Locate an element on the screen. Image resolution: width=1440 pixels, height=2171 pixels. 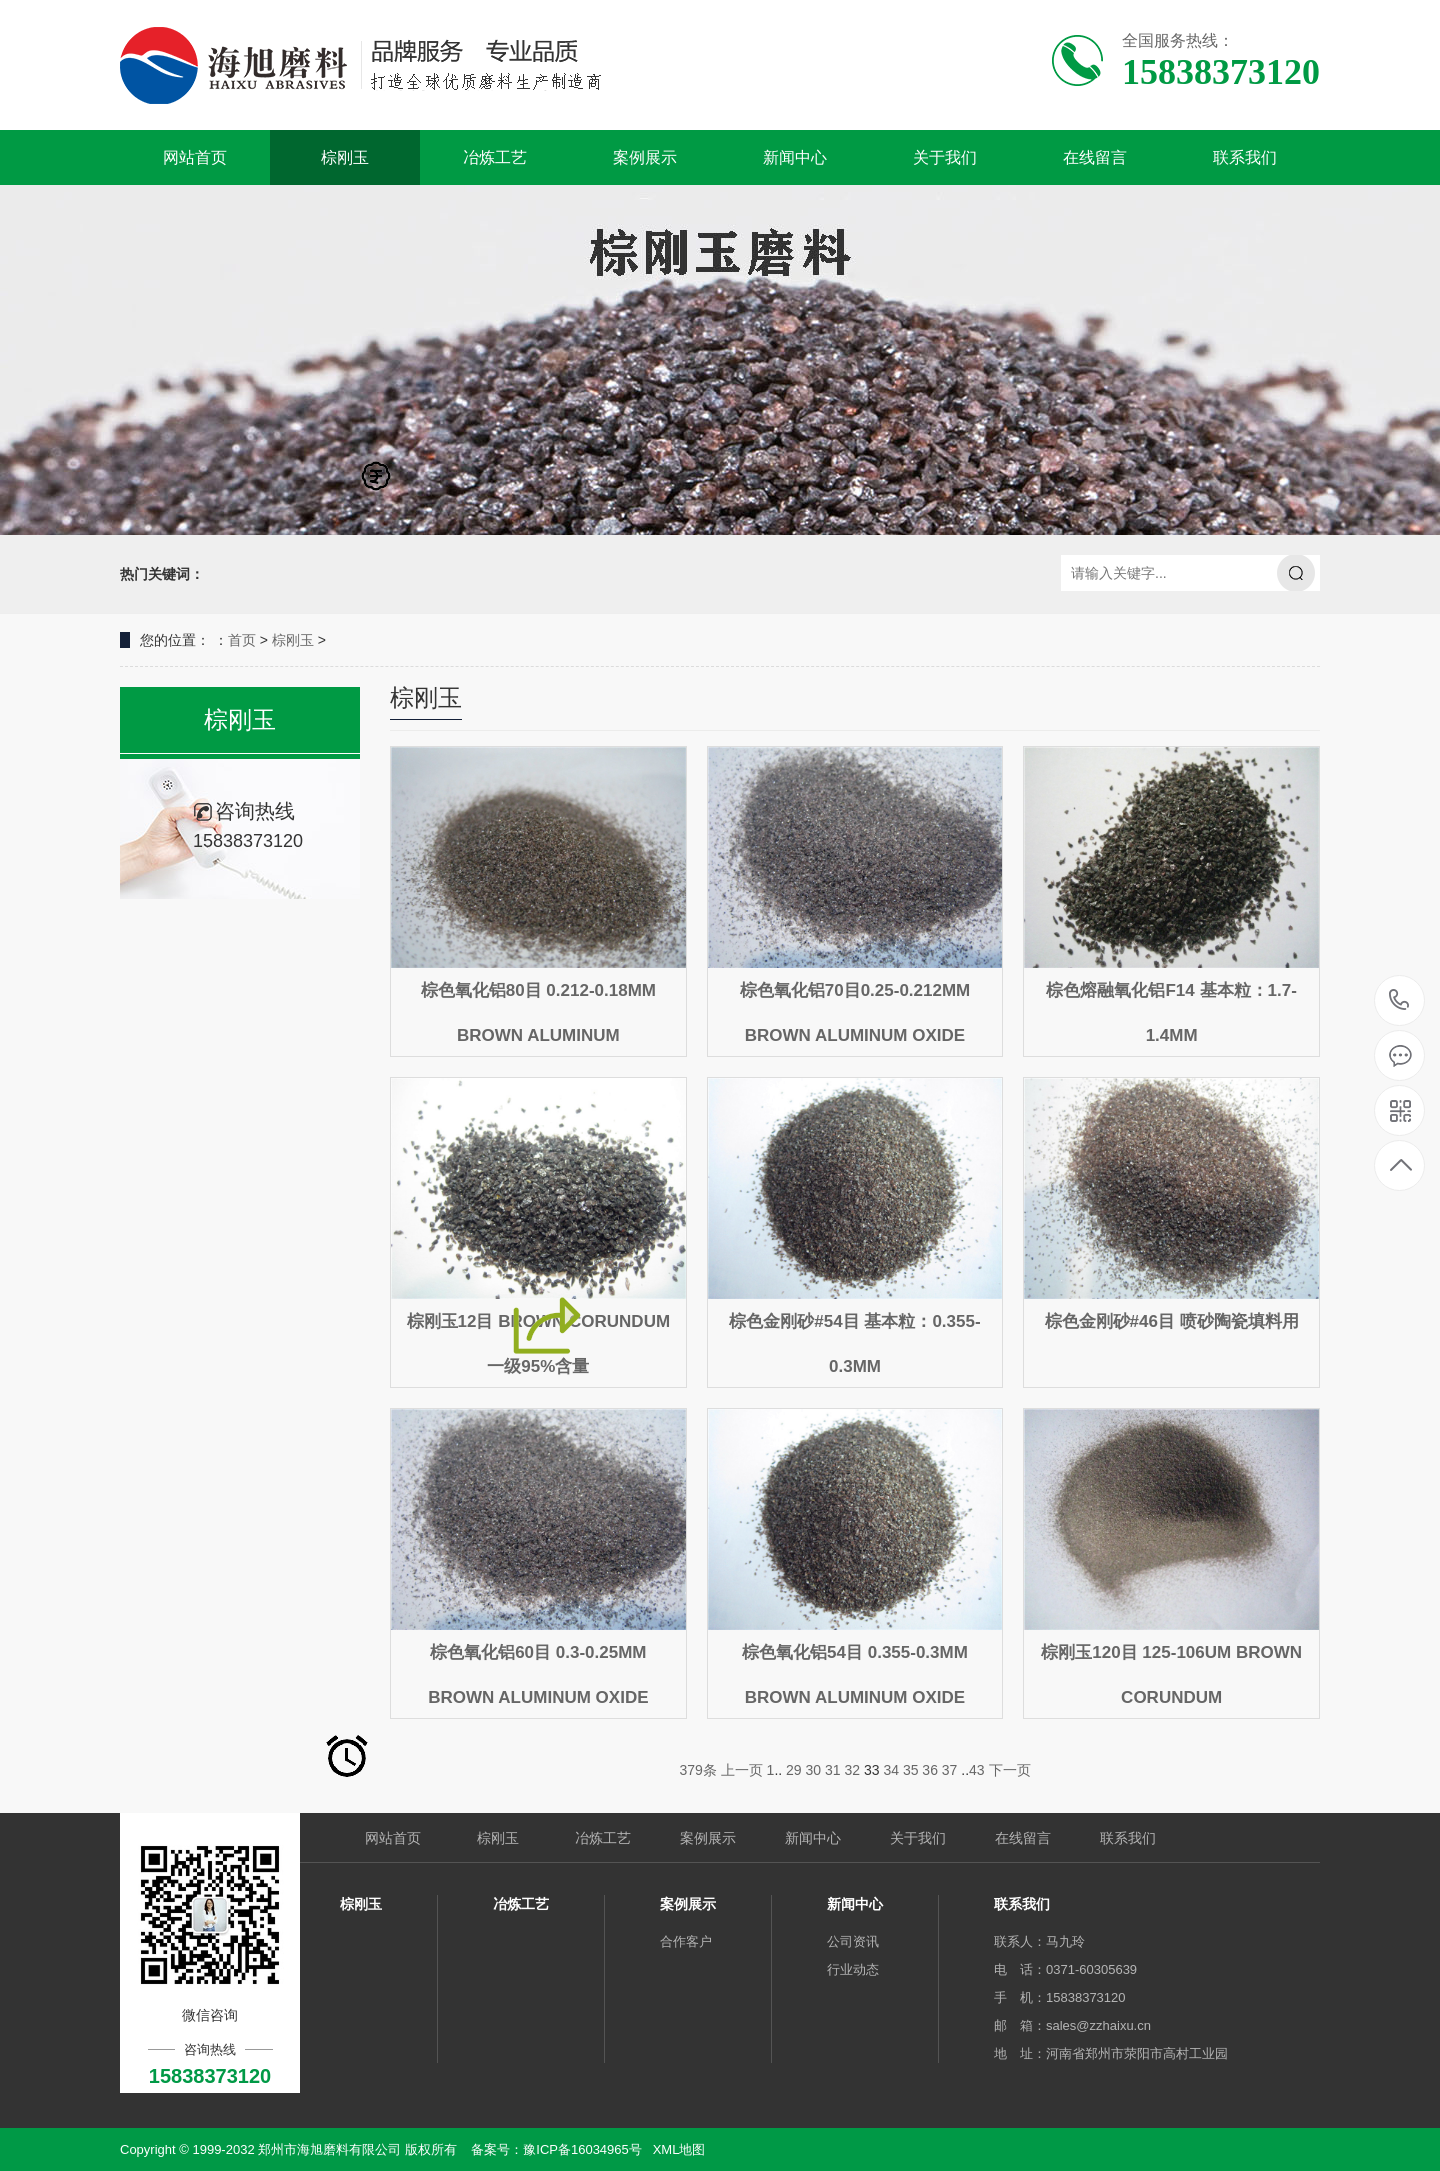
view or manage alarms is located at coordinates (347, 1756).